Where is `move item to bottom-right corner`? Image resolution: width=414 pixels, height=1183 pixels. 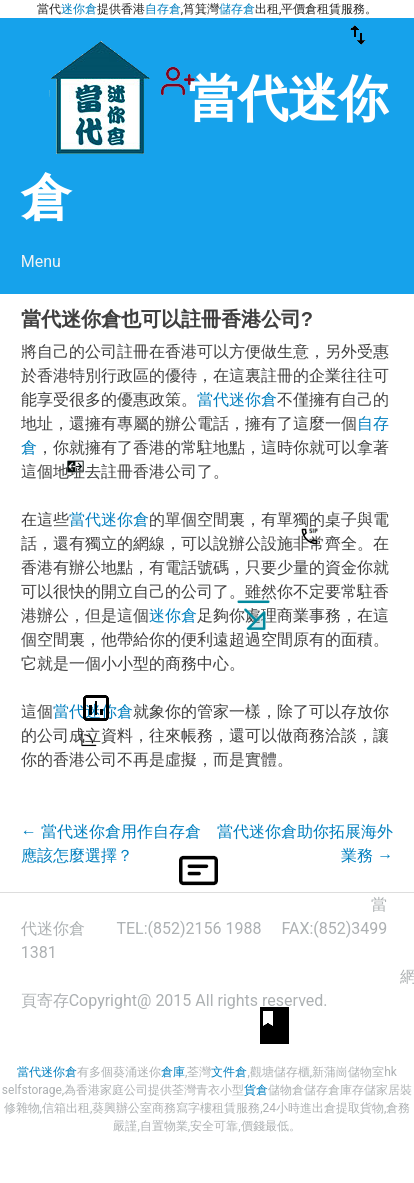 move item to bottom-right corner is located at coordinates (253, 616).